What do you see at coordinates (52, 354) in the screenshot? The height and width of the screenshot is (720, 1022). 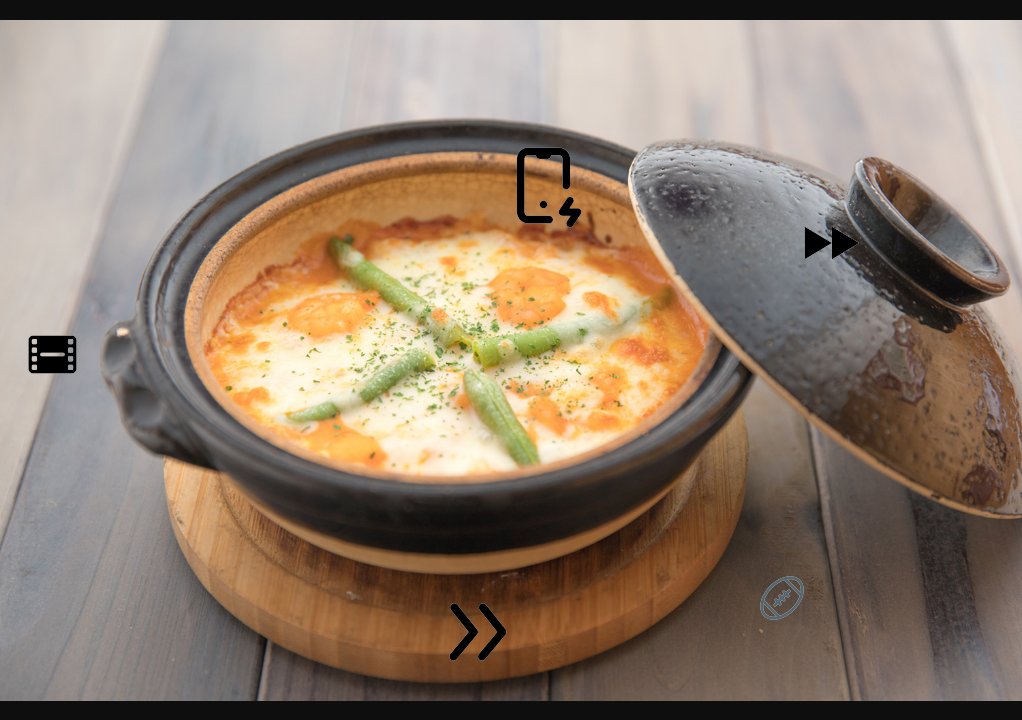 I see `access video or movie content` at bounding box center [52, 354].